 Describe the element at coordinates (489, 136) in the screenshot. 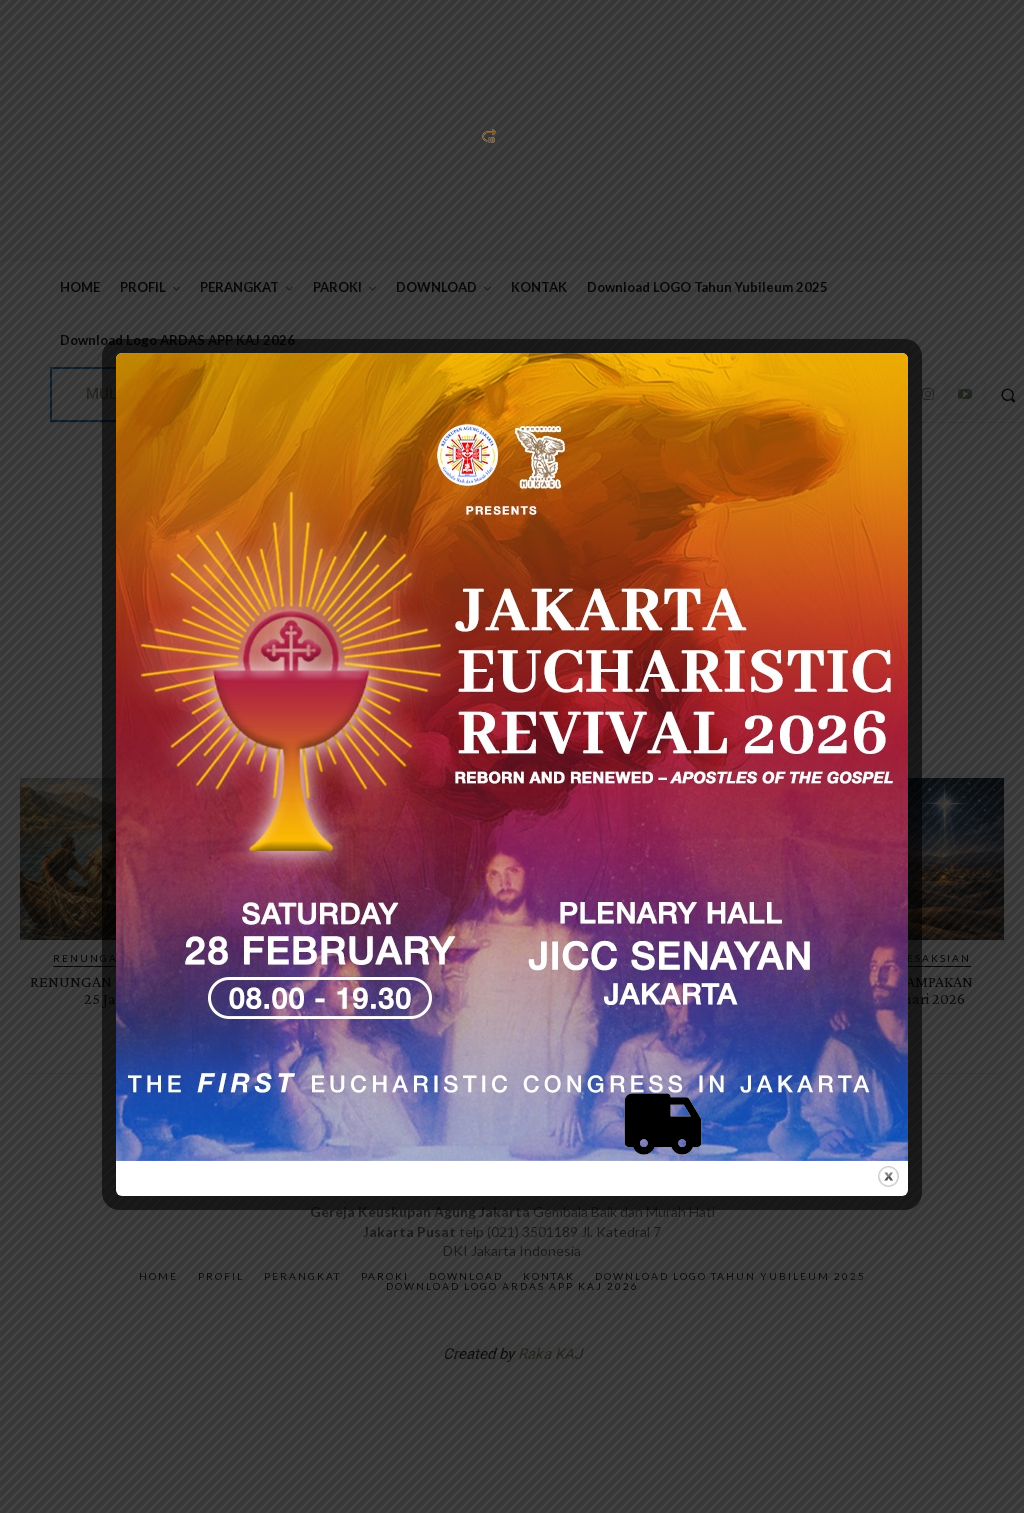

I see `skip forward 10 seconds` at that location.